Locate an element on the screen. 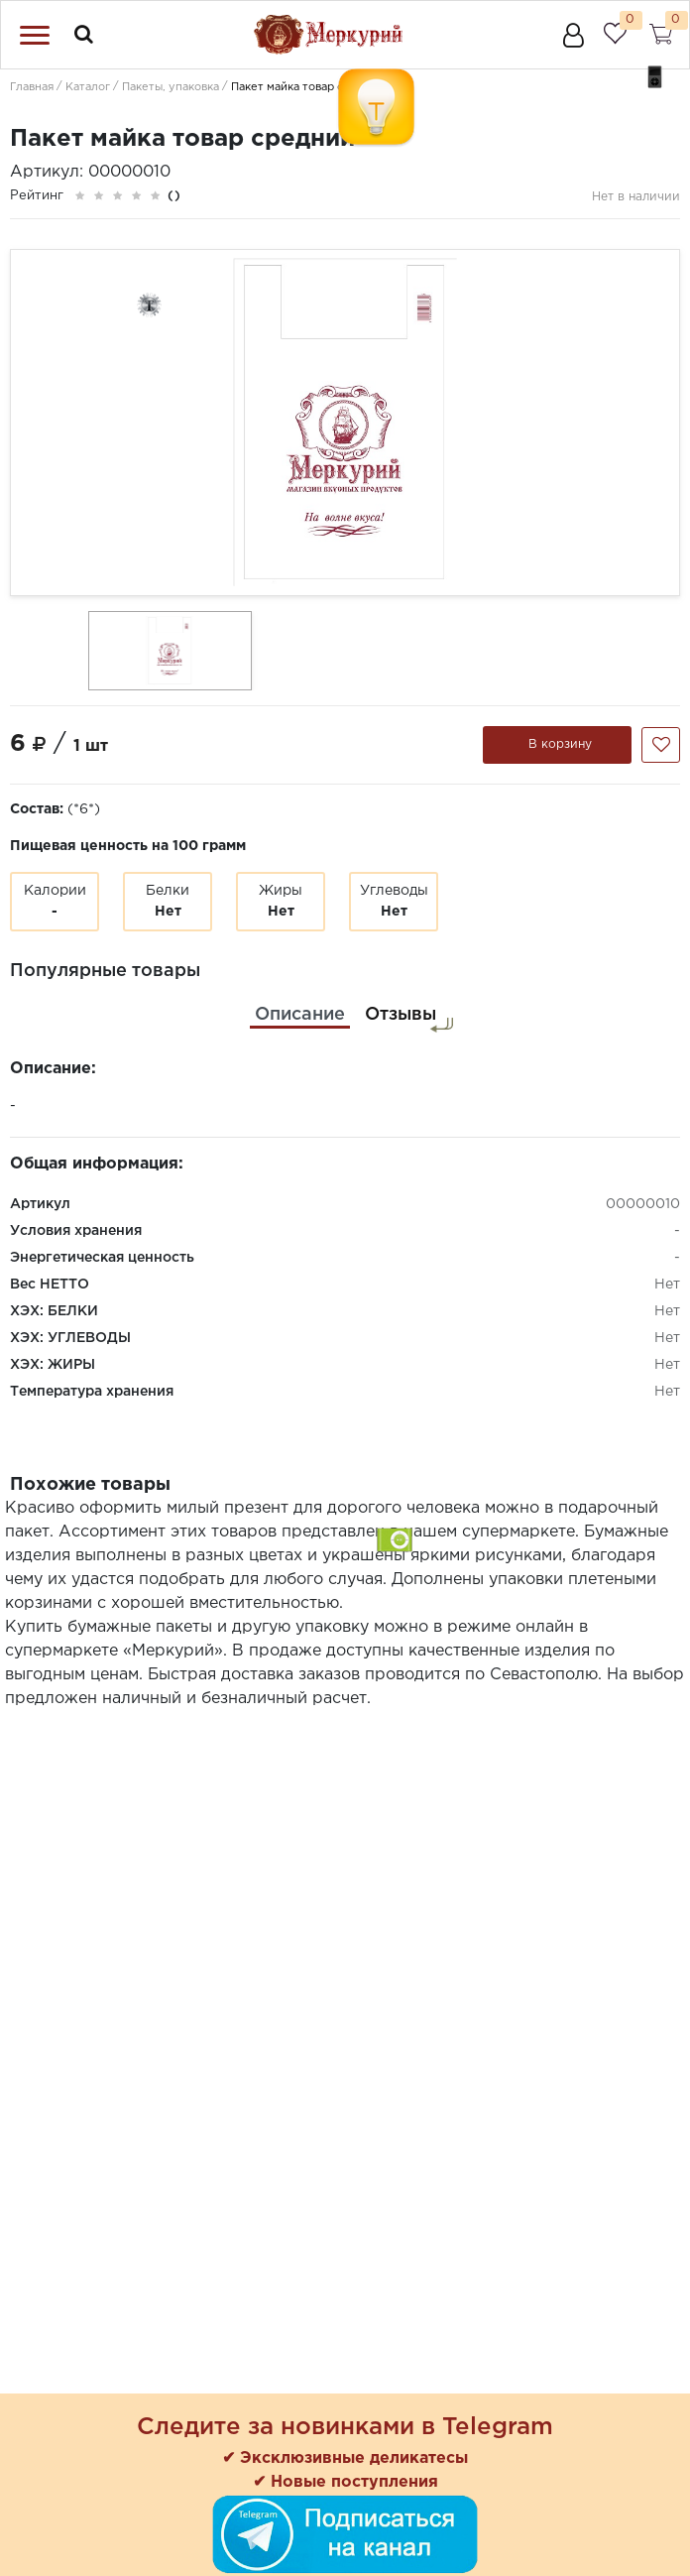 The image size is (690, 2576). reply to all recipients of an email is located at coordinates (441, 1024).